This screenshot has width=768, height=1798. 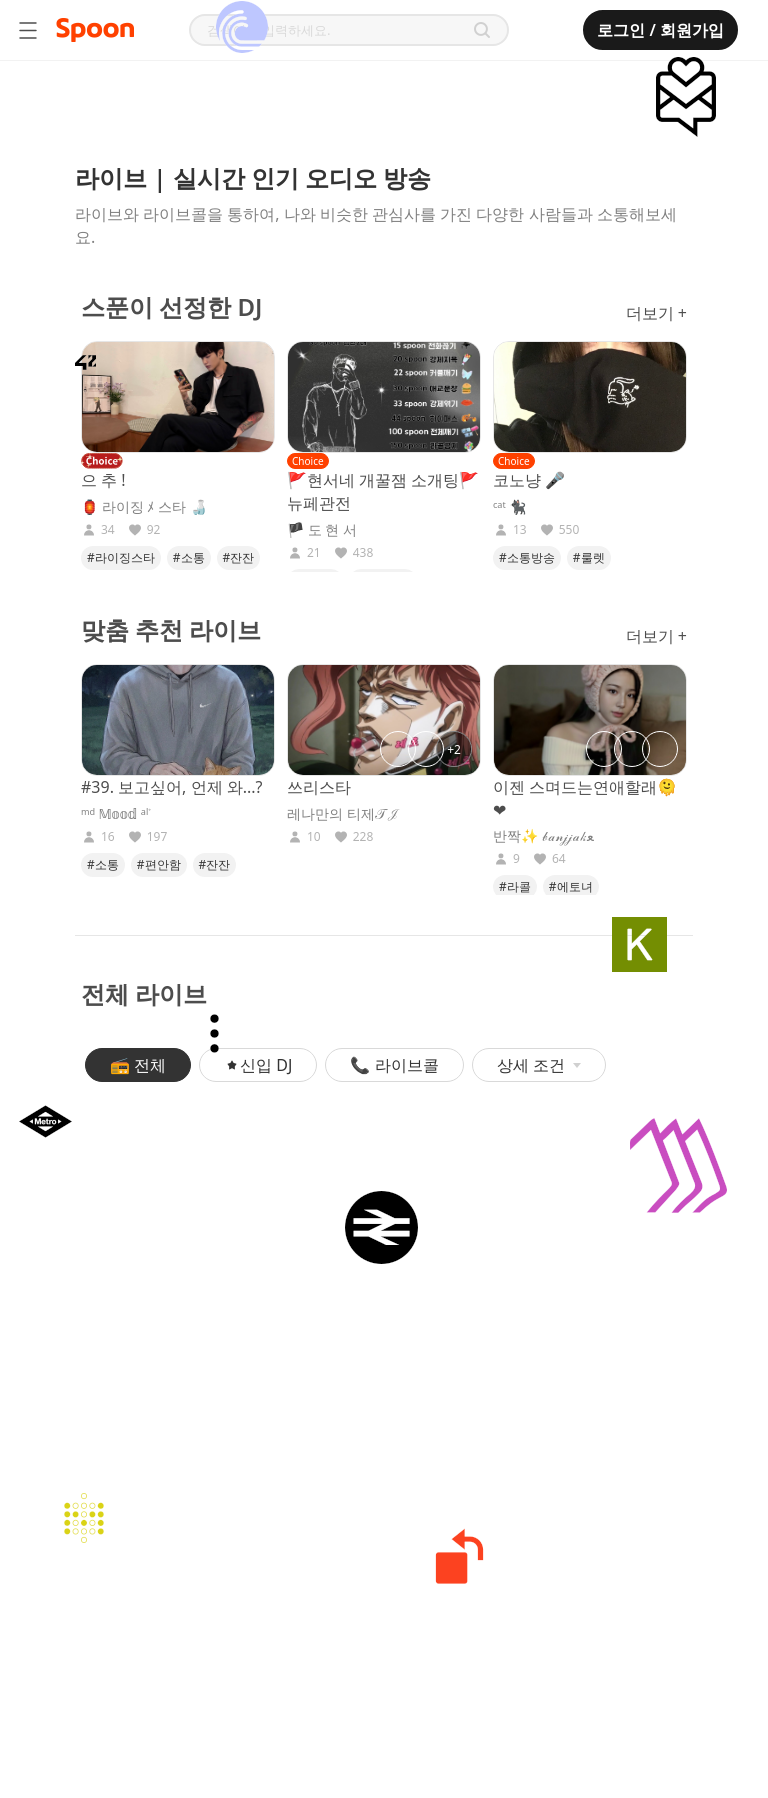 What do you see at coordinates (242, 27) in the screenshot?
I see `open BitTorrent application` at bounding box center [242, 27].